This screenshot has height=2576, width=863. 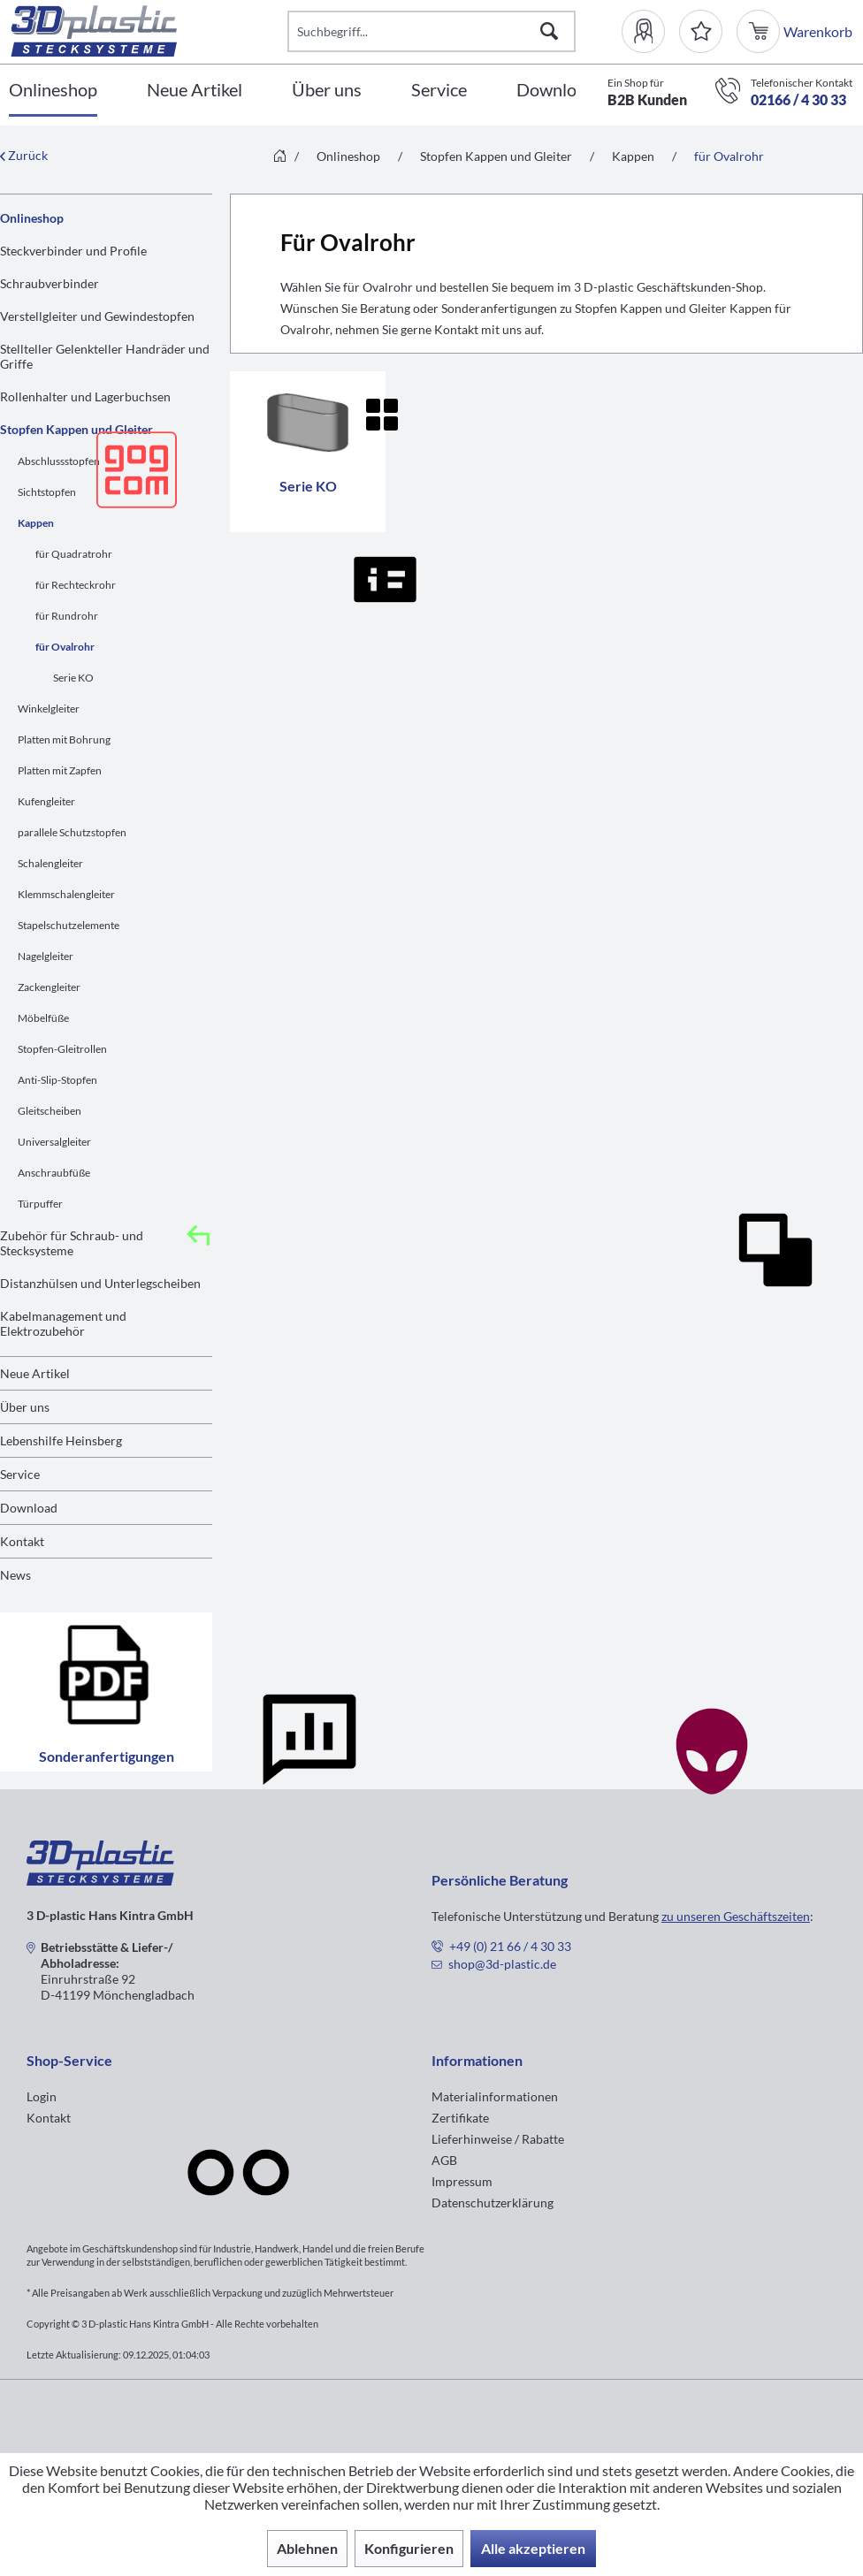 I want to click on view contact or business card details, so click(x=385, y=579).